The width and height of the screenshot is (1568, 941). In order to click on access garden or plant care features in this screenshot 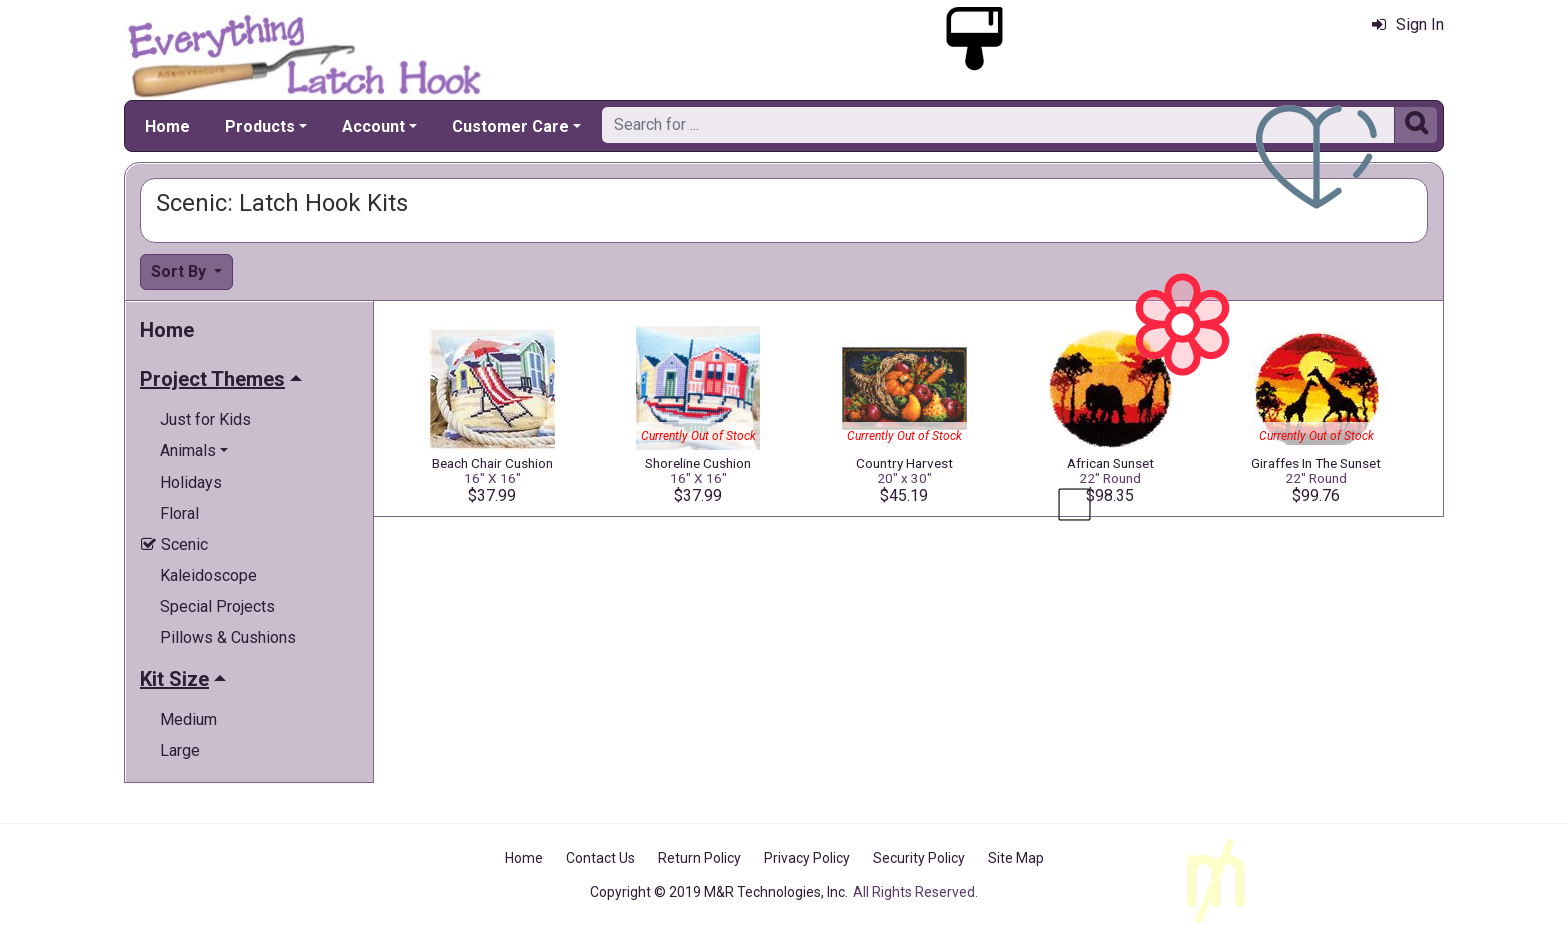, I will do `click(1182, 324)`.